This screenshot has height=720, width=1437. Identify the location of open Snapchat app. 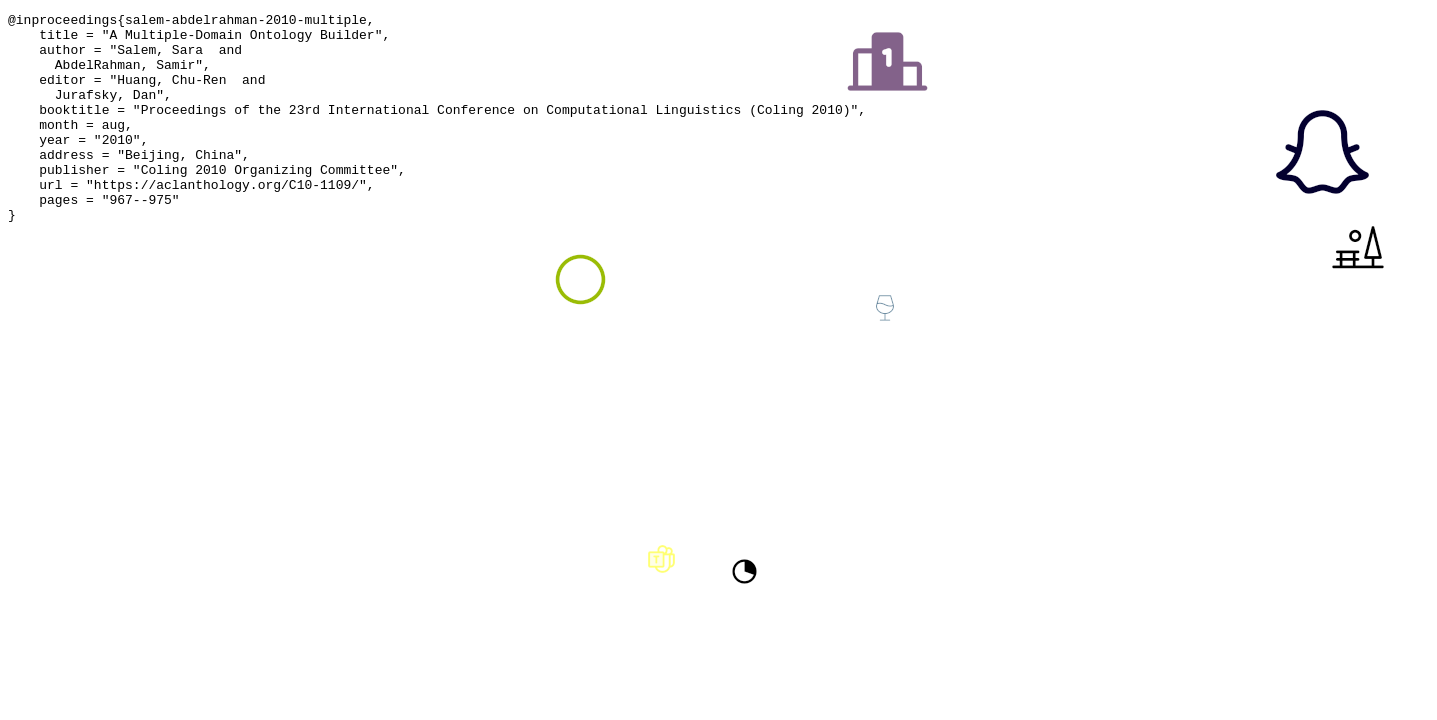
(1322, 153).